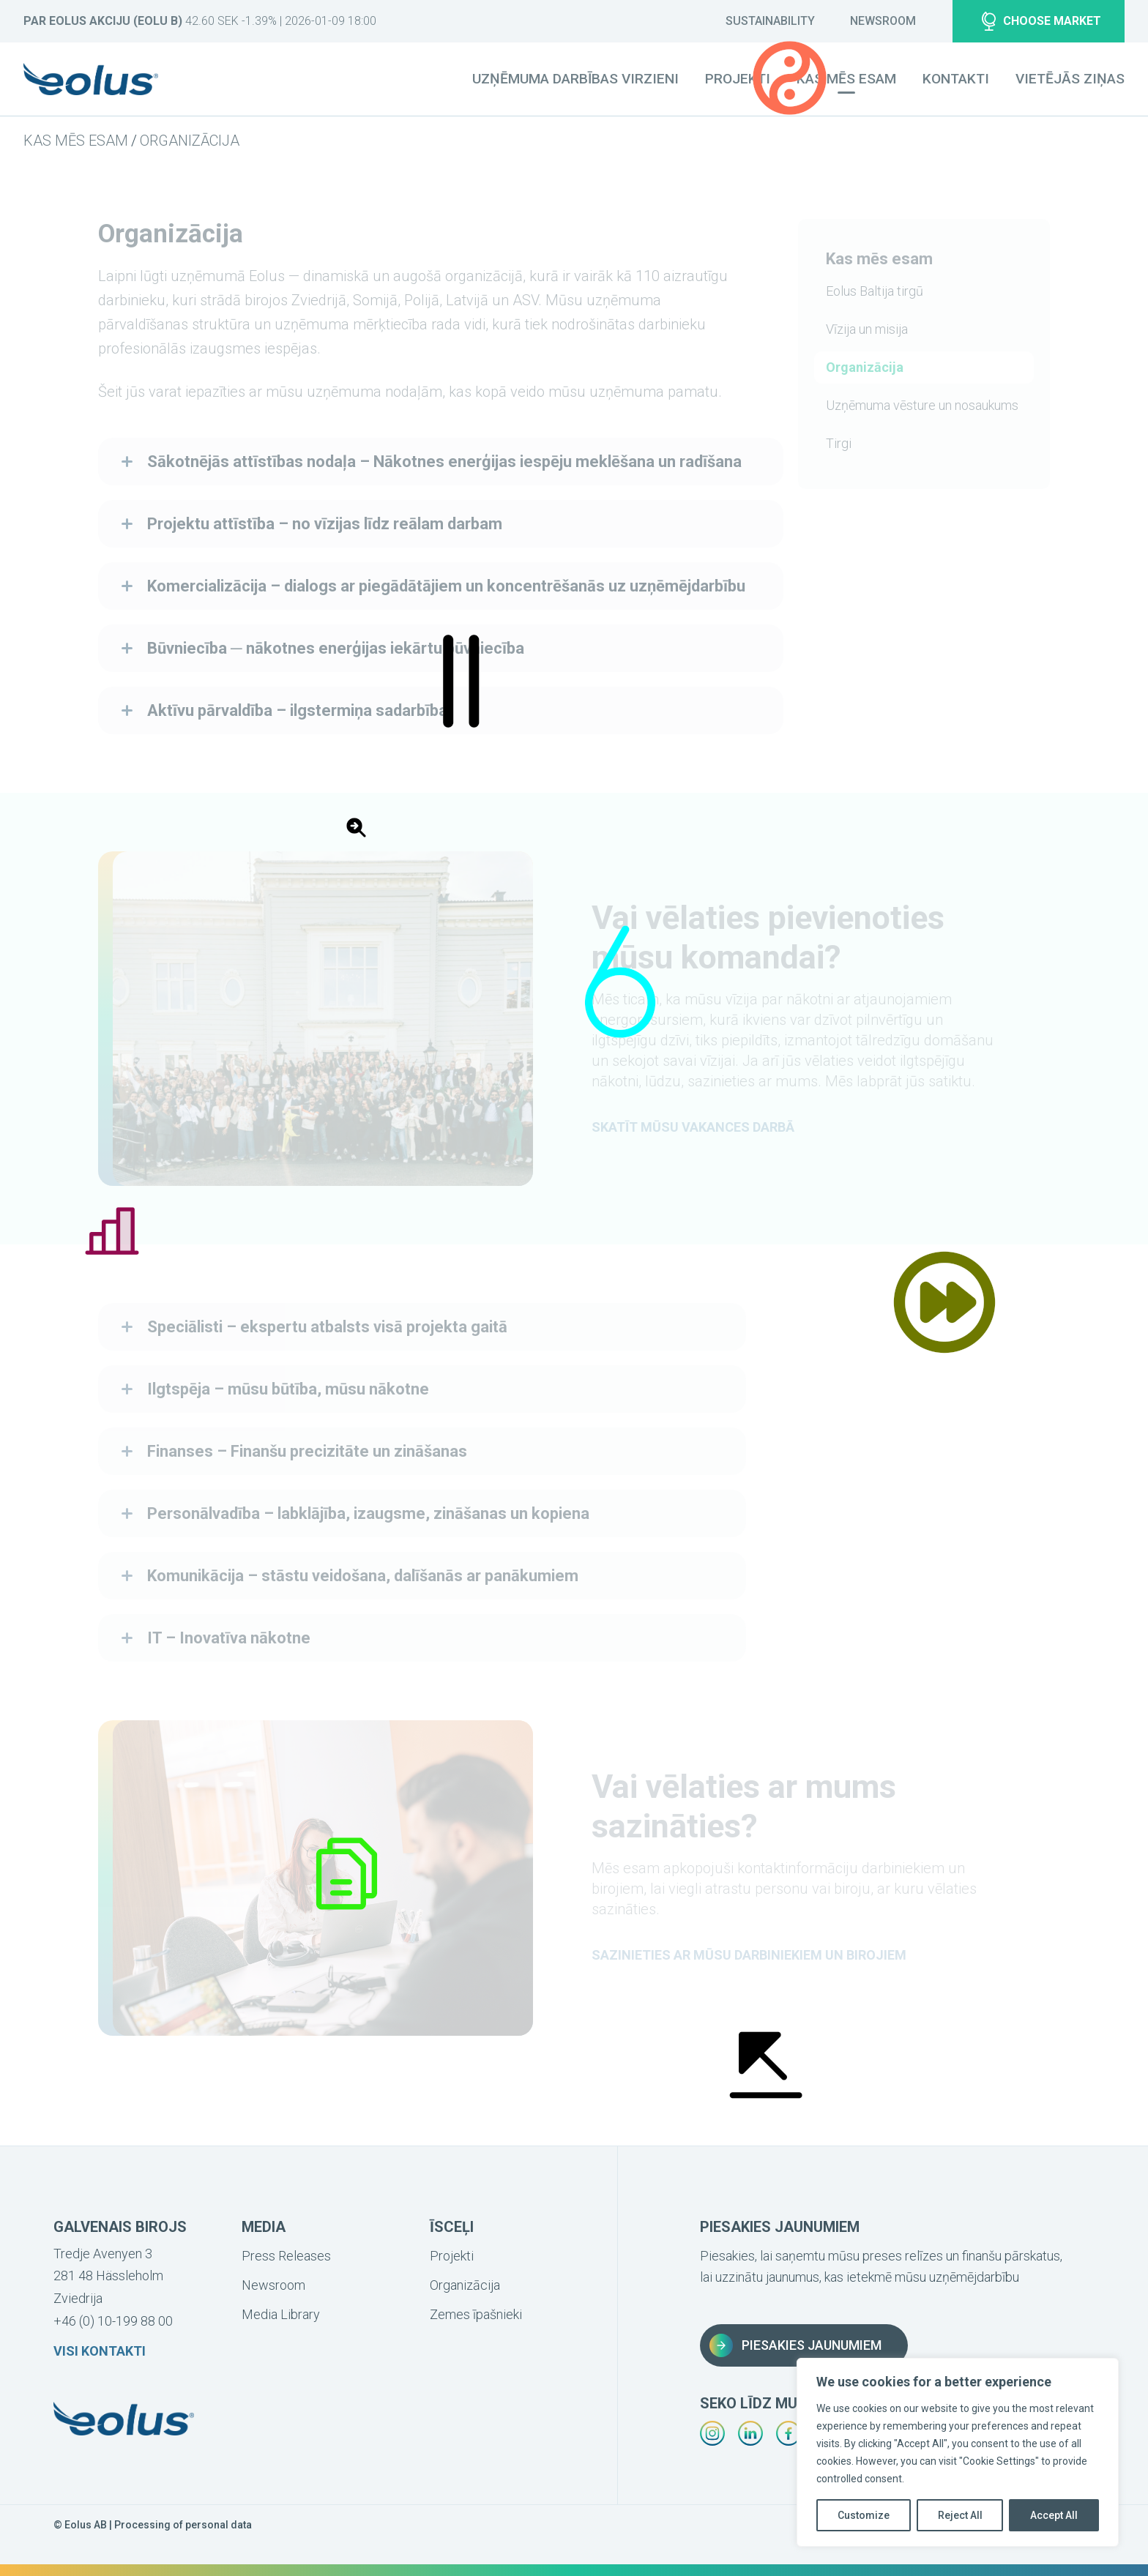 This screenshot has height=2576, width=1148. I want to click on skip forward in media playback, so click(944, 1302).